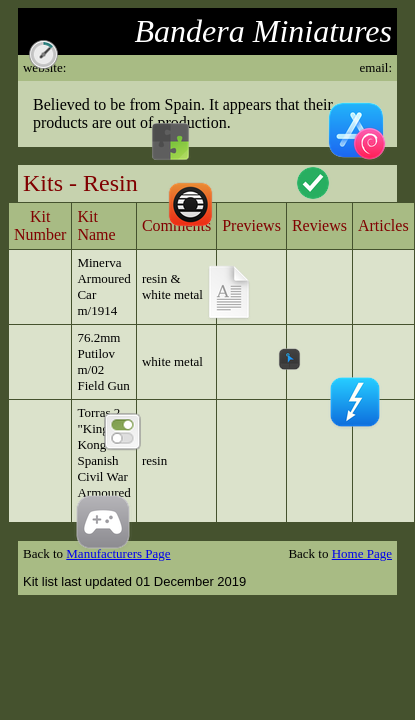 The width and height of the screenshot is (415, 720). I want to click on open thunderbolt device preferences, so click(355, 402).